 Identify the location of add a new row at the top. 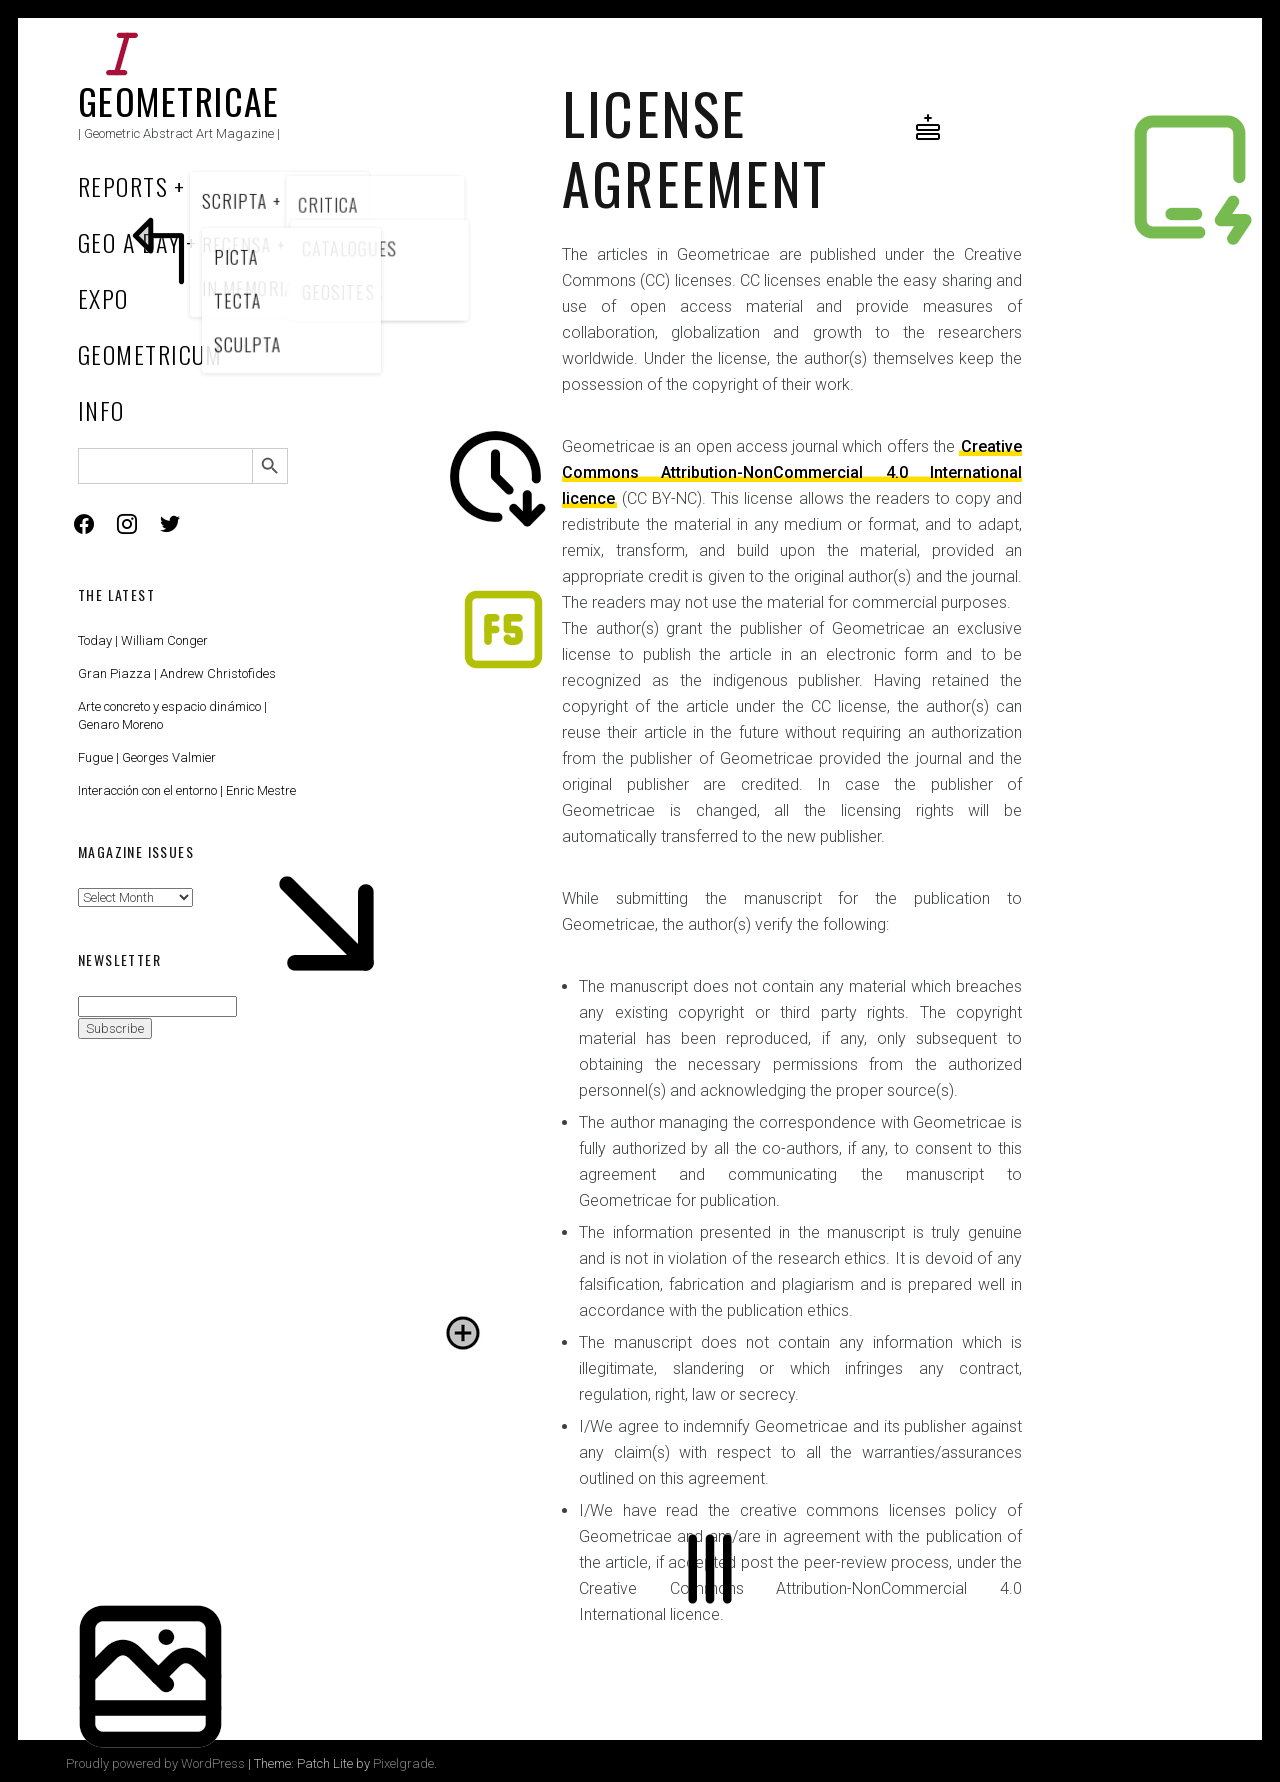
(928, 129).